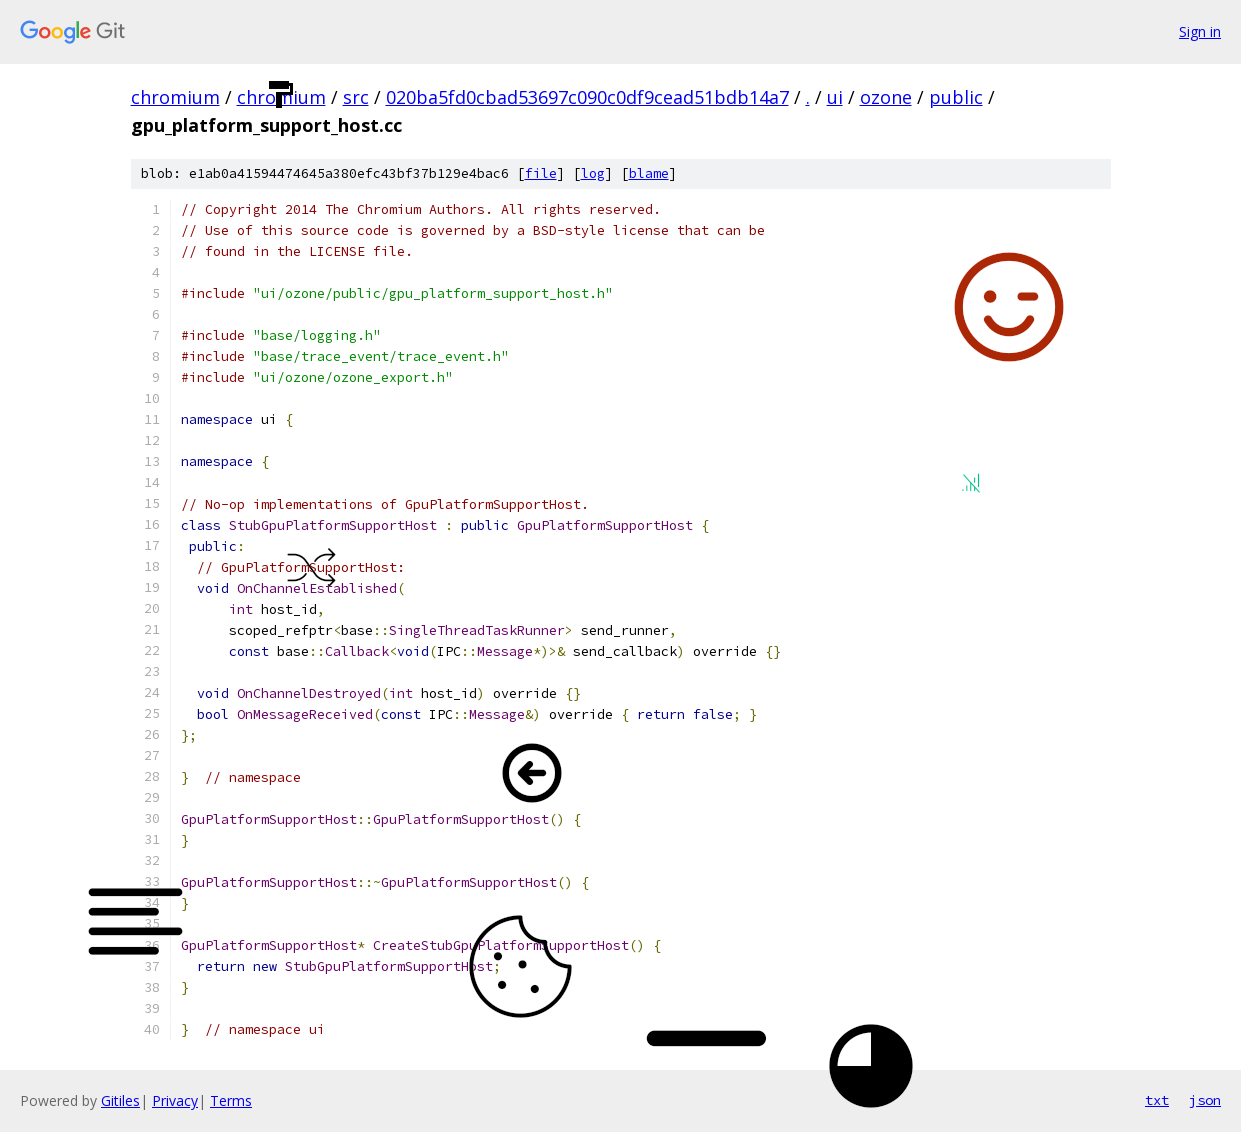  What do you see at coordinates (135, 923) in the screenshot?
I see `align text to the left` at bounding box center [135, 923].